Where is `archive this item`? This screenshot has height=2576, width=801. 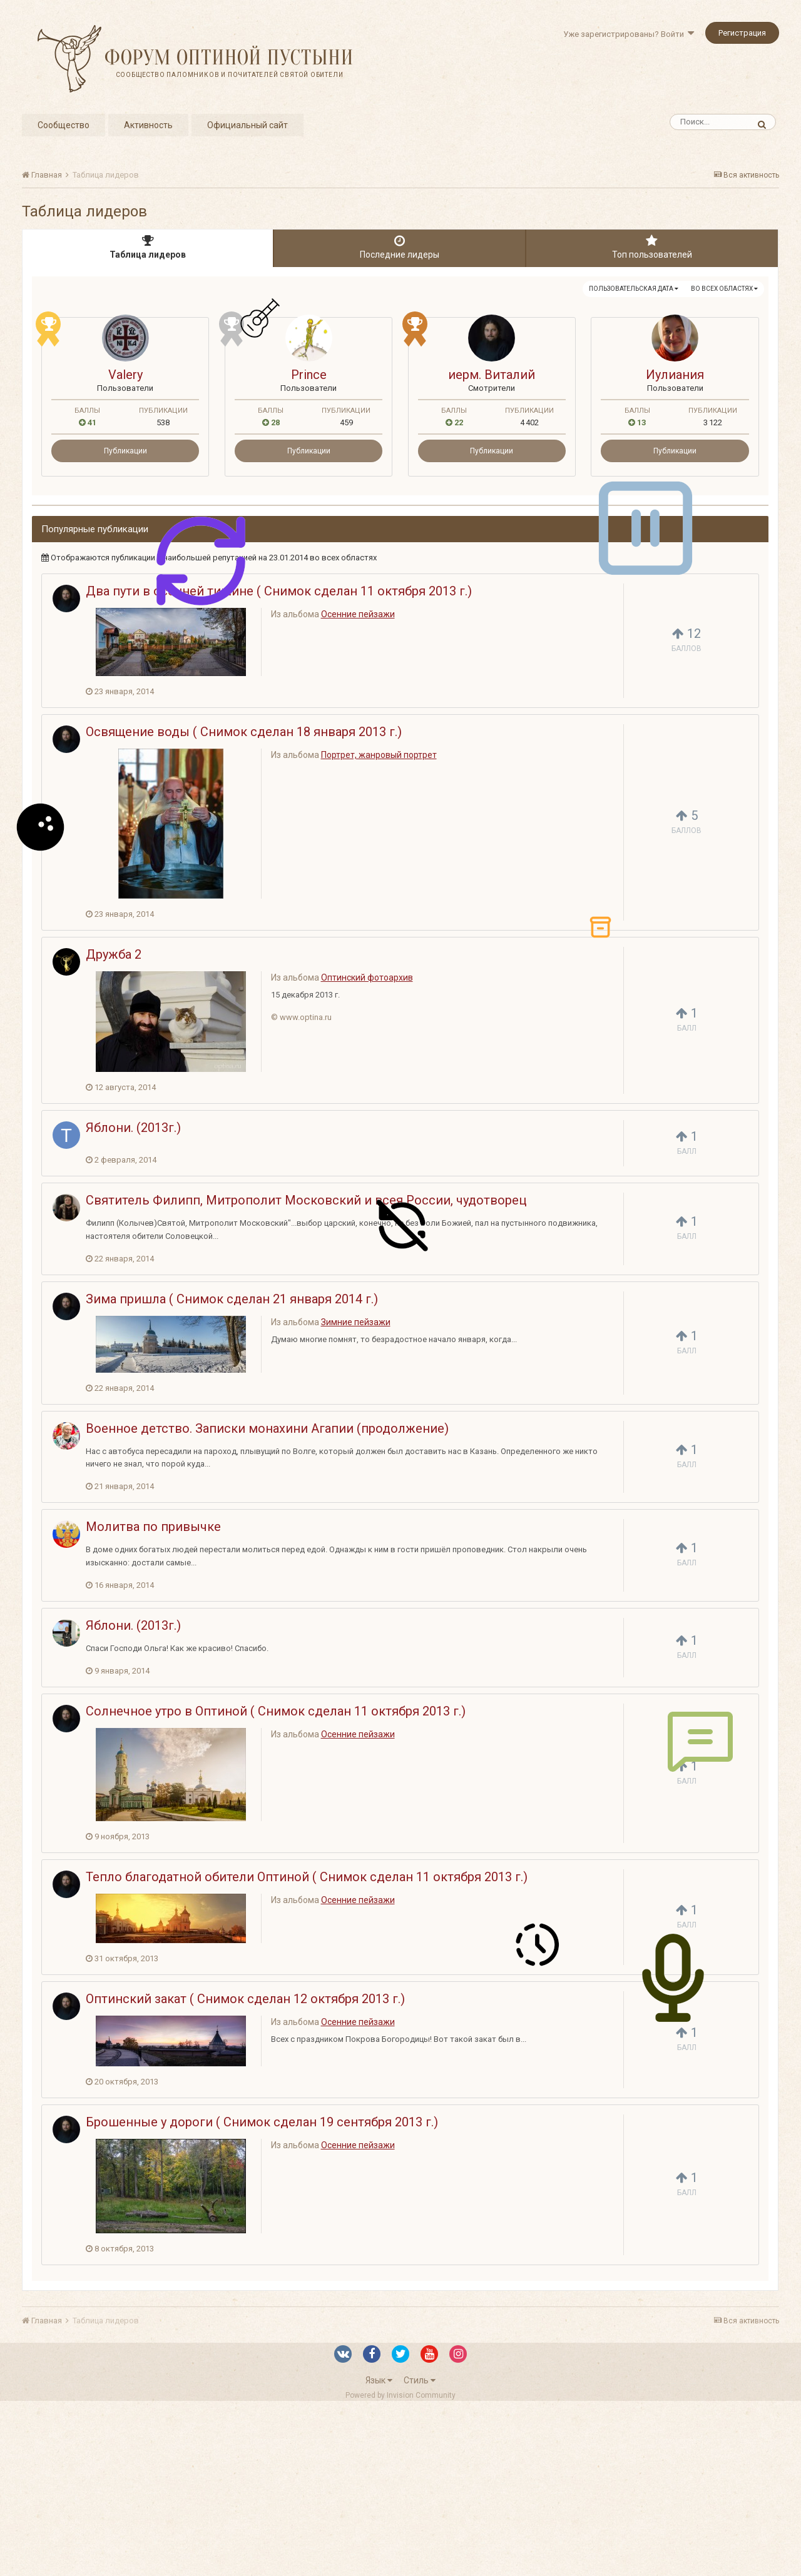 archive this item is located at coordinates (600, 927).